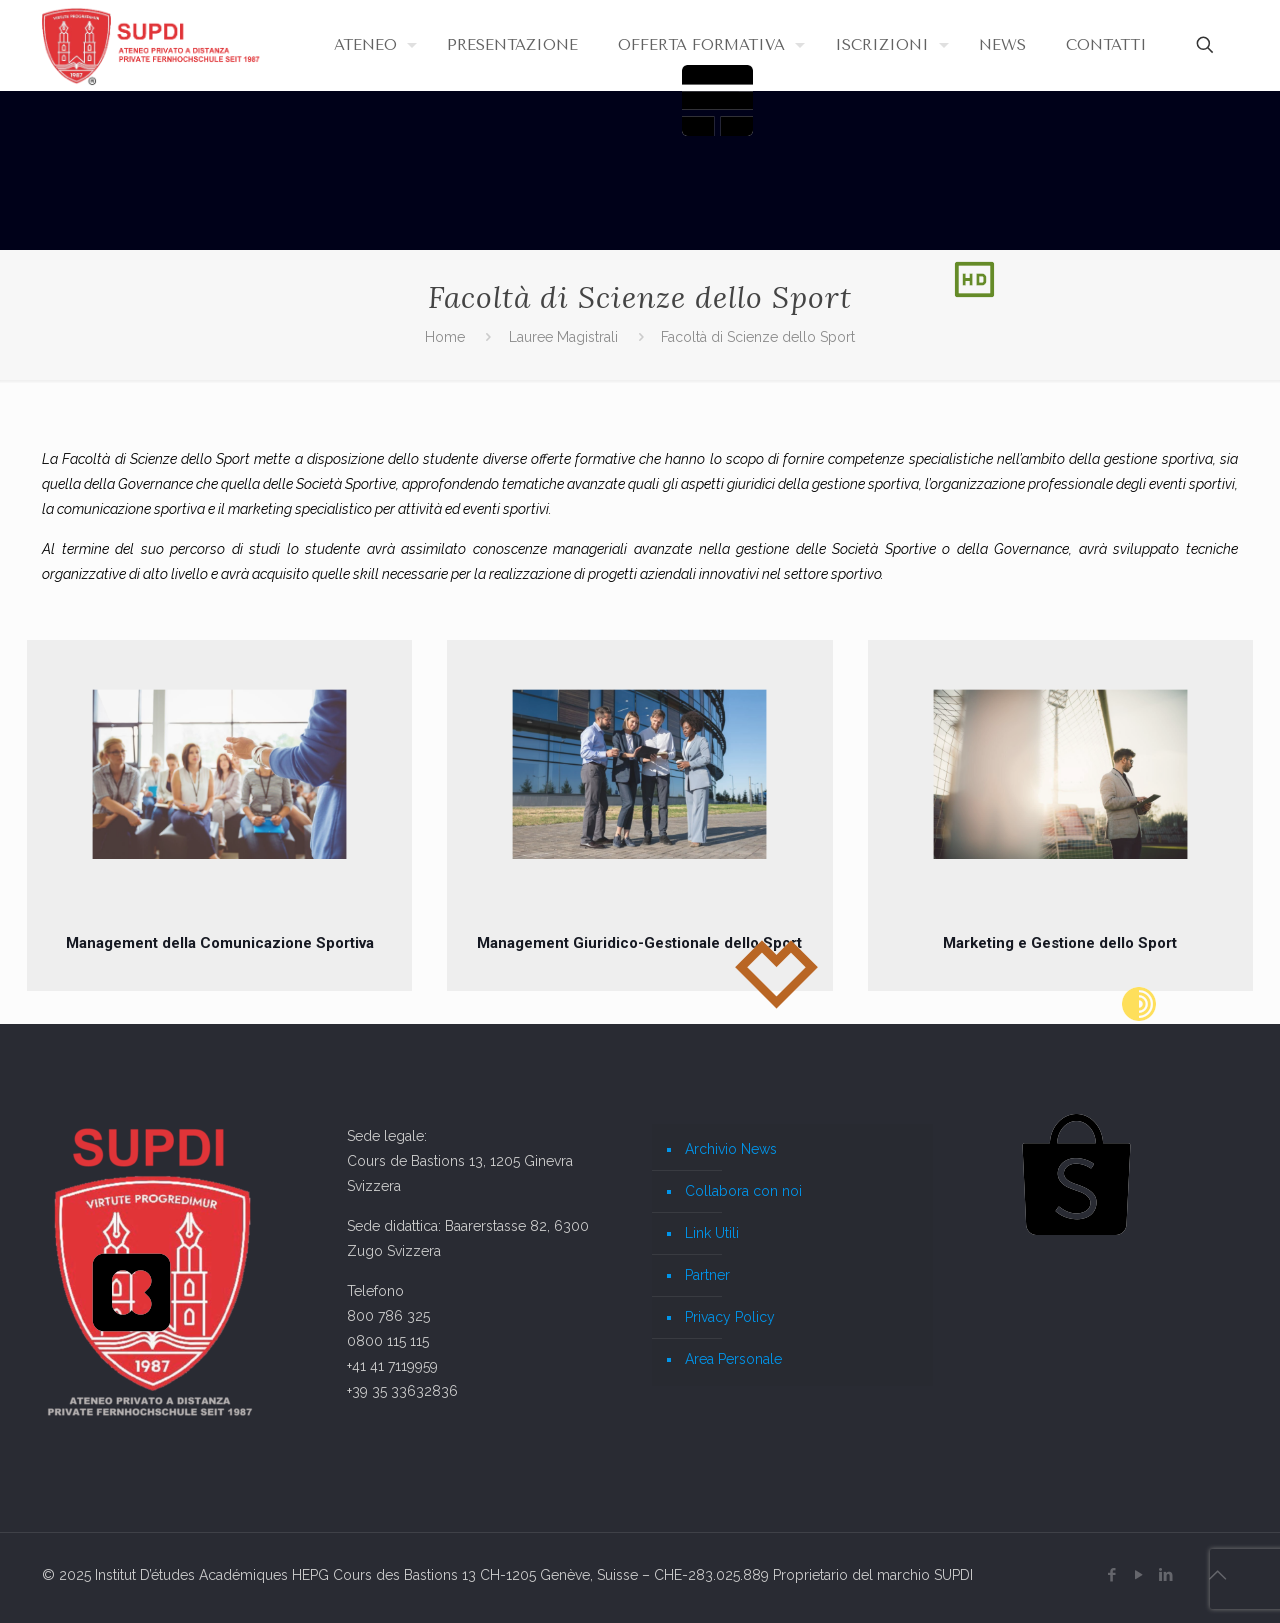 The image size is (1280, 1623). What do you see at coordinates (1139, 1004) in the screenshot?
I see `open tor browser for anonymous web browsing` at bounding box center [1139, 1004].